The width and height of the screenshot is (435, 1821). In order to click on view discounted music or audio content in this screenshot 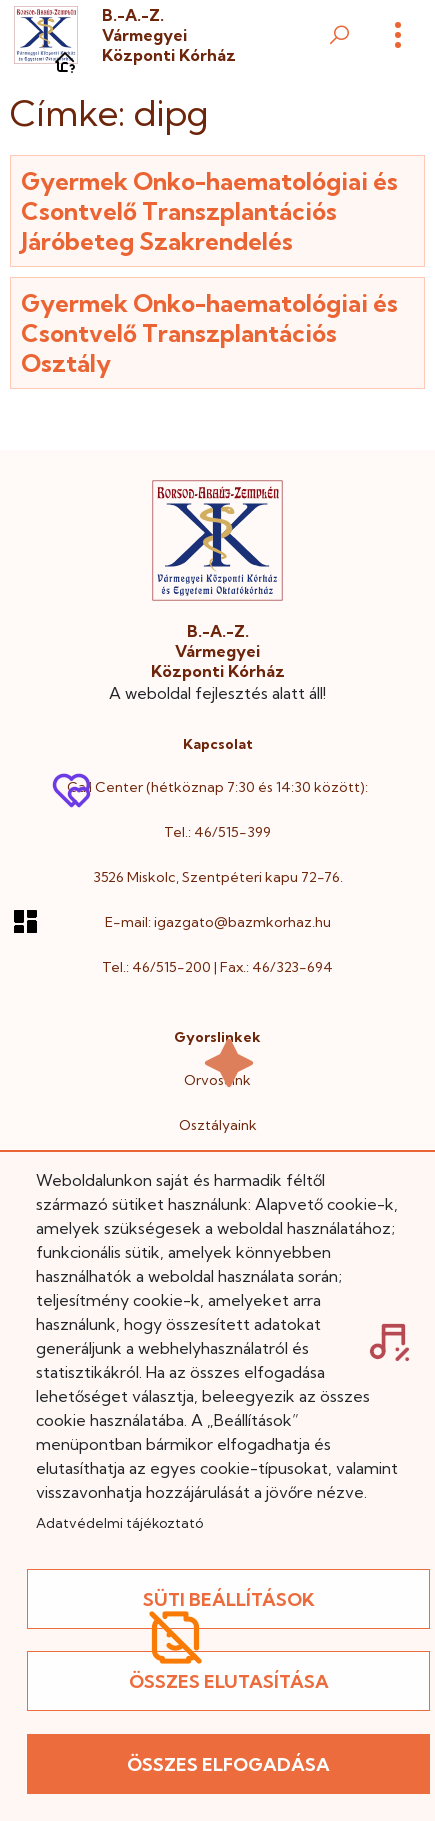, I will do `click(389, 1341)`.